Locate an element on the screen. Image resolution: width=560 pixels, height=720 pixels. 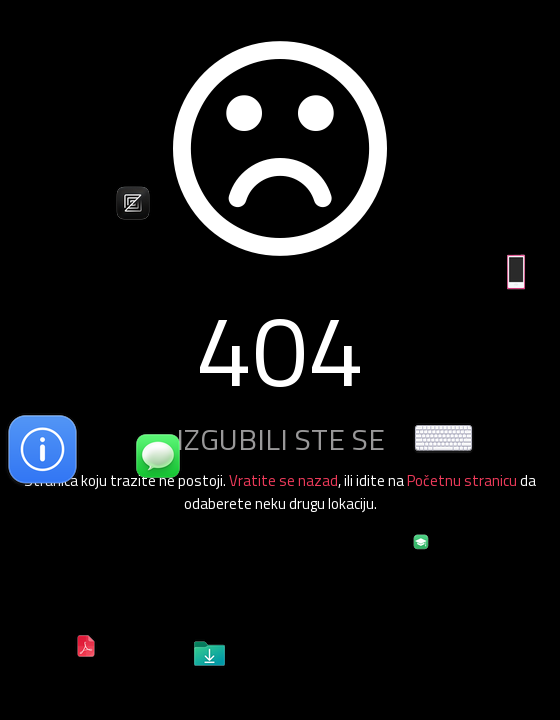
bluetooth keyboard connected is located at coordinates (443, 438).